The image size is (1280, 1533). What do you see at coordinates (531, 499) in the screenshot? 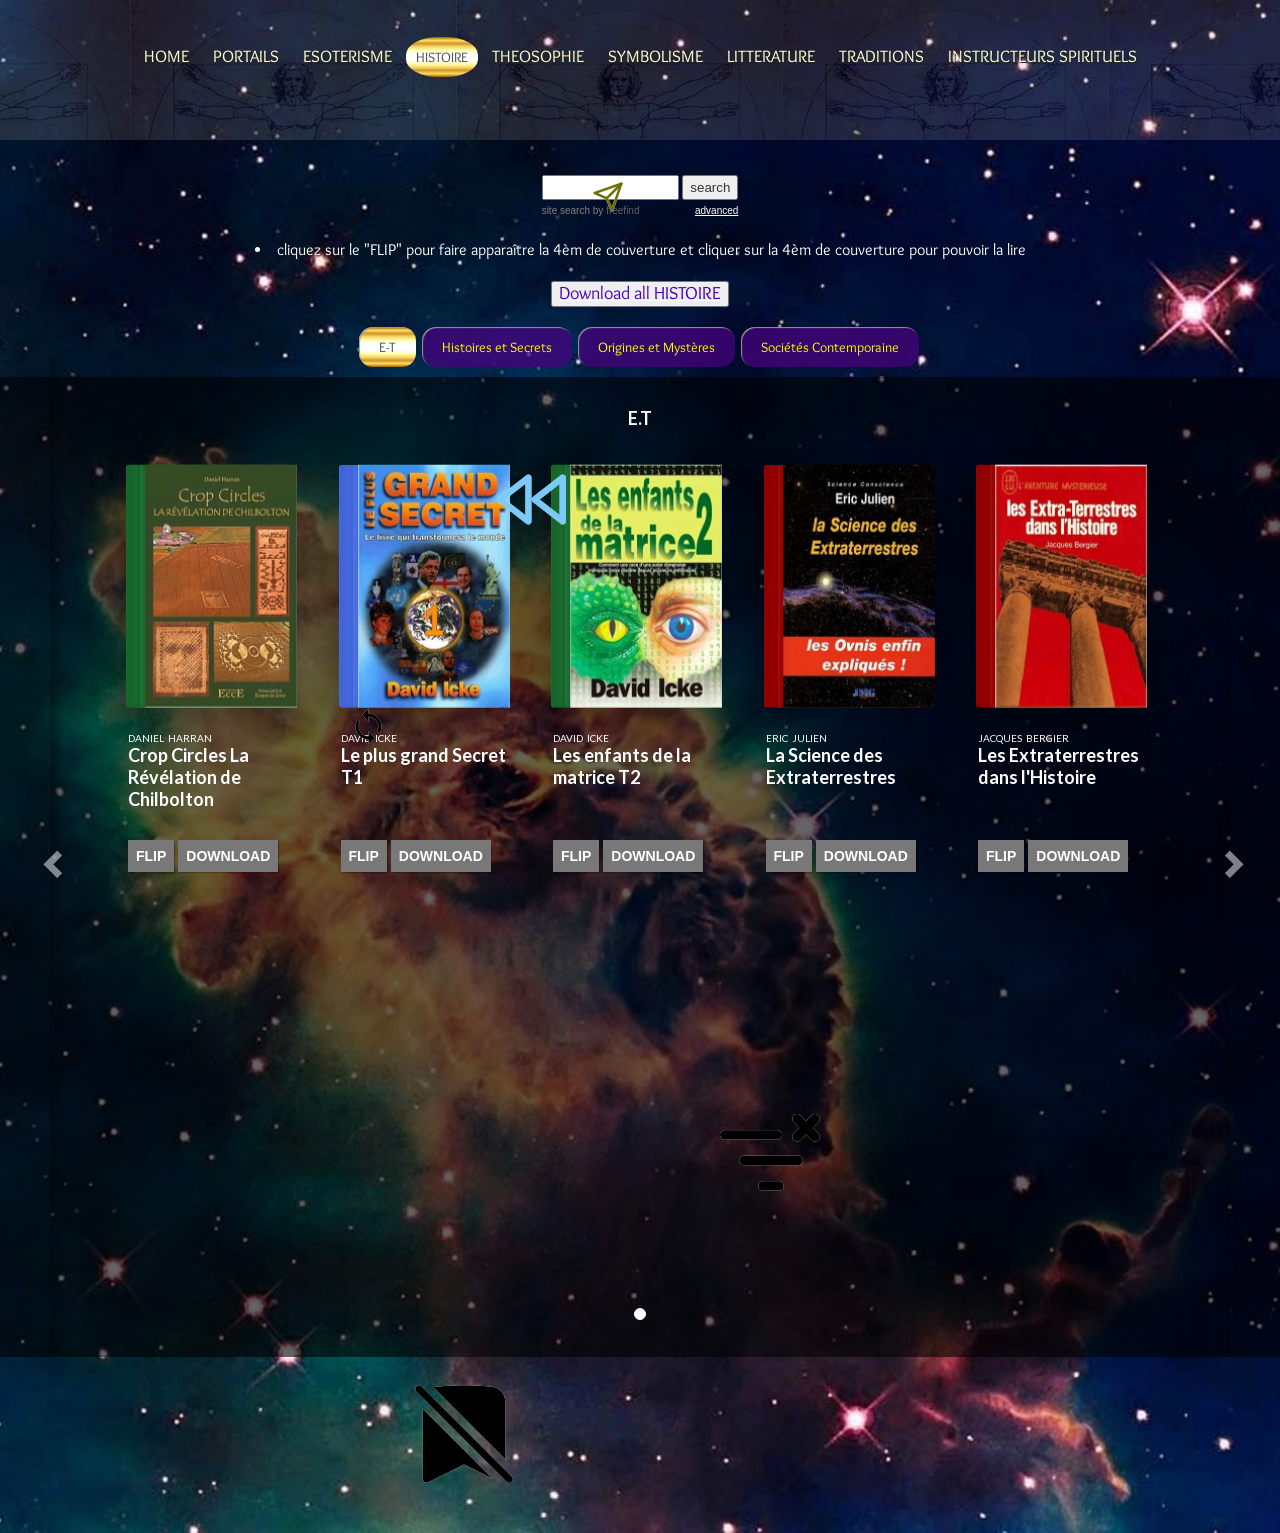
I see `rewind or skip backward in media playback` at bounding box center [531, 499].